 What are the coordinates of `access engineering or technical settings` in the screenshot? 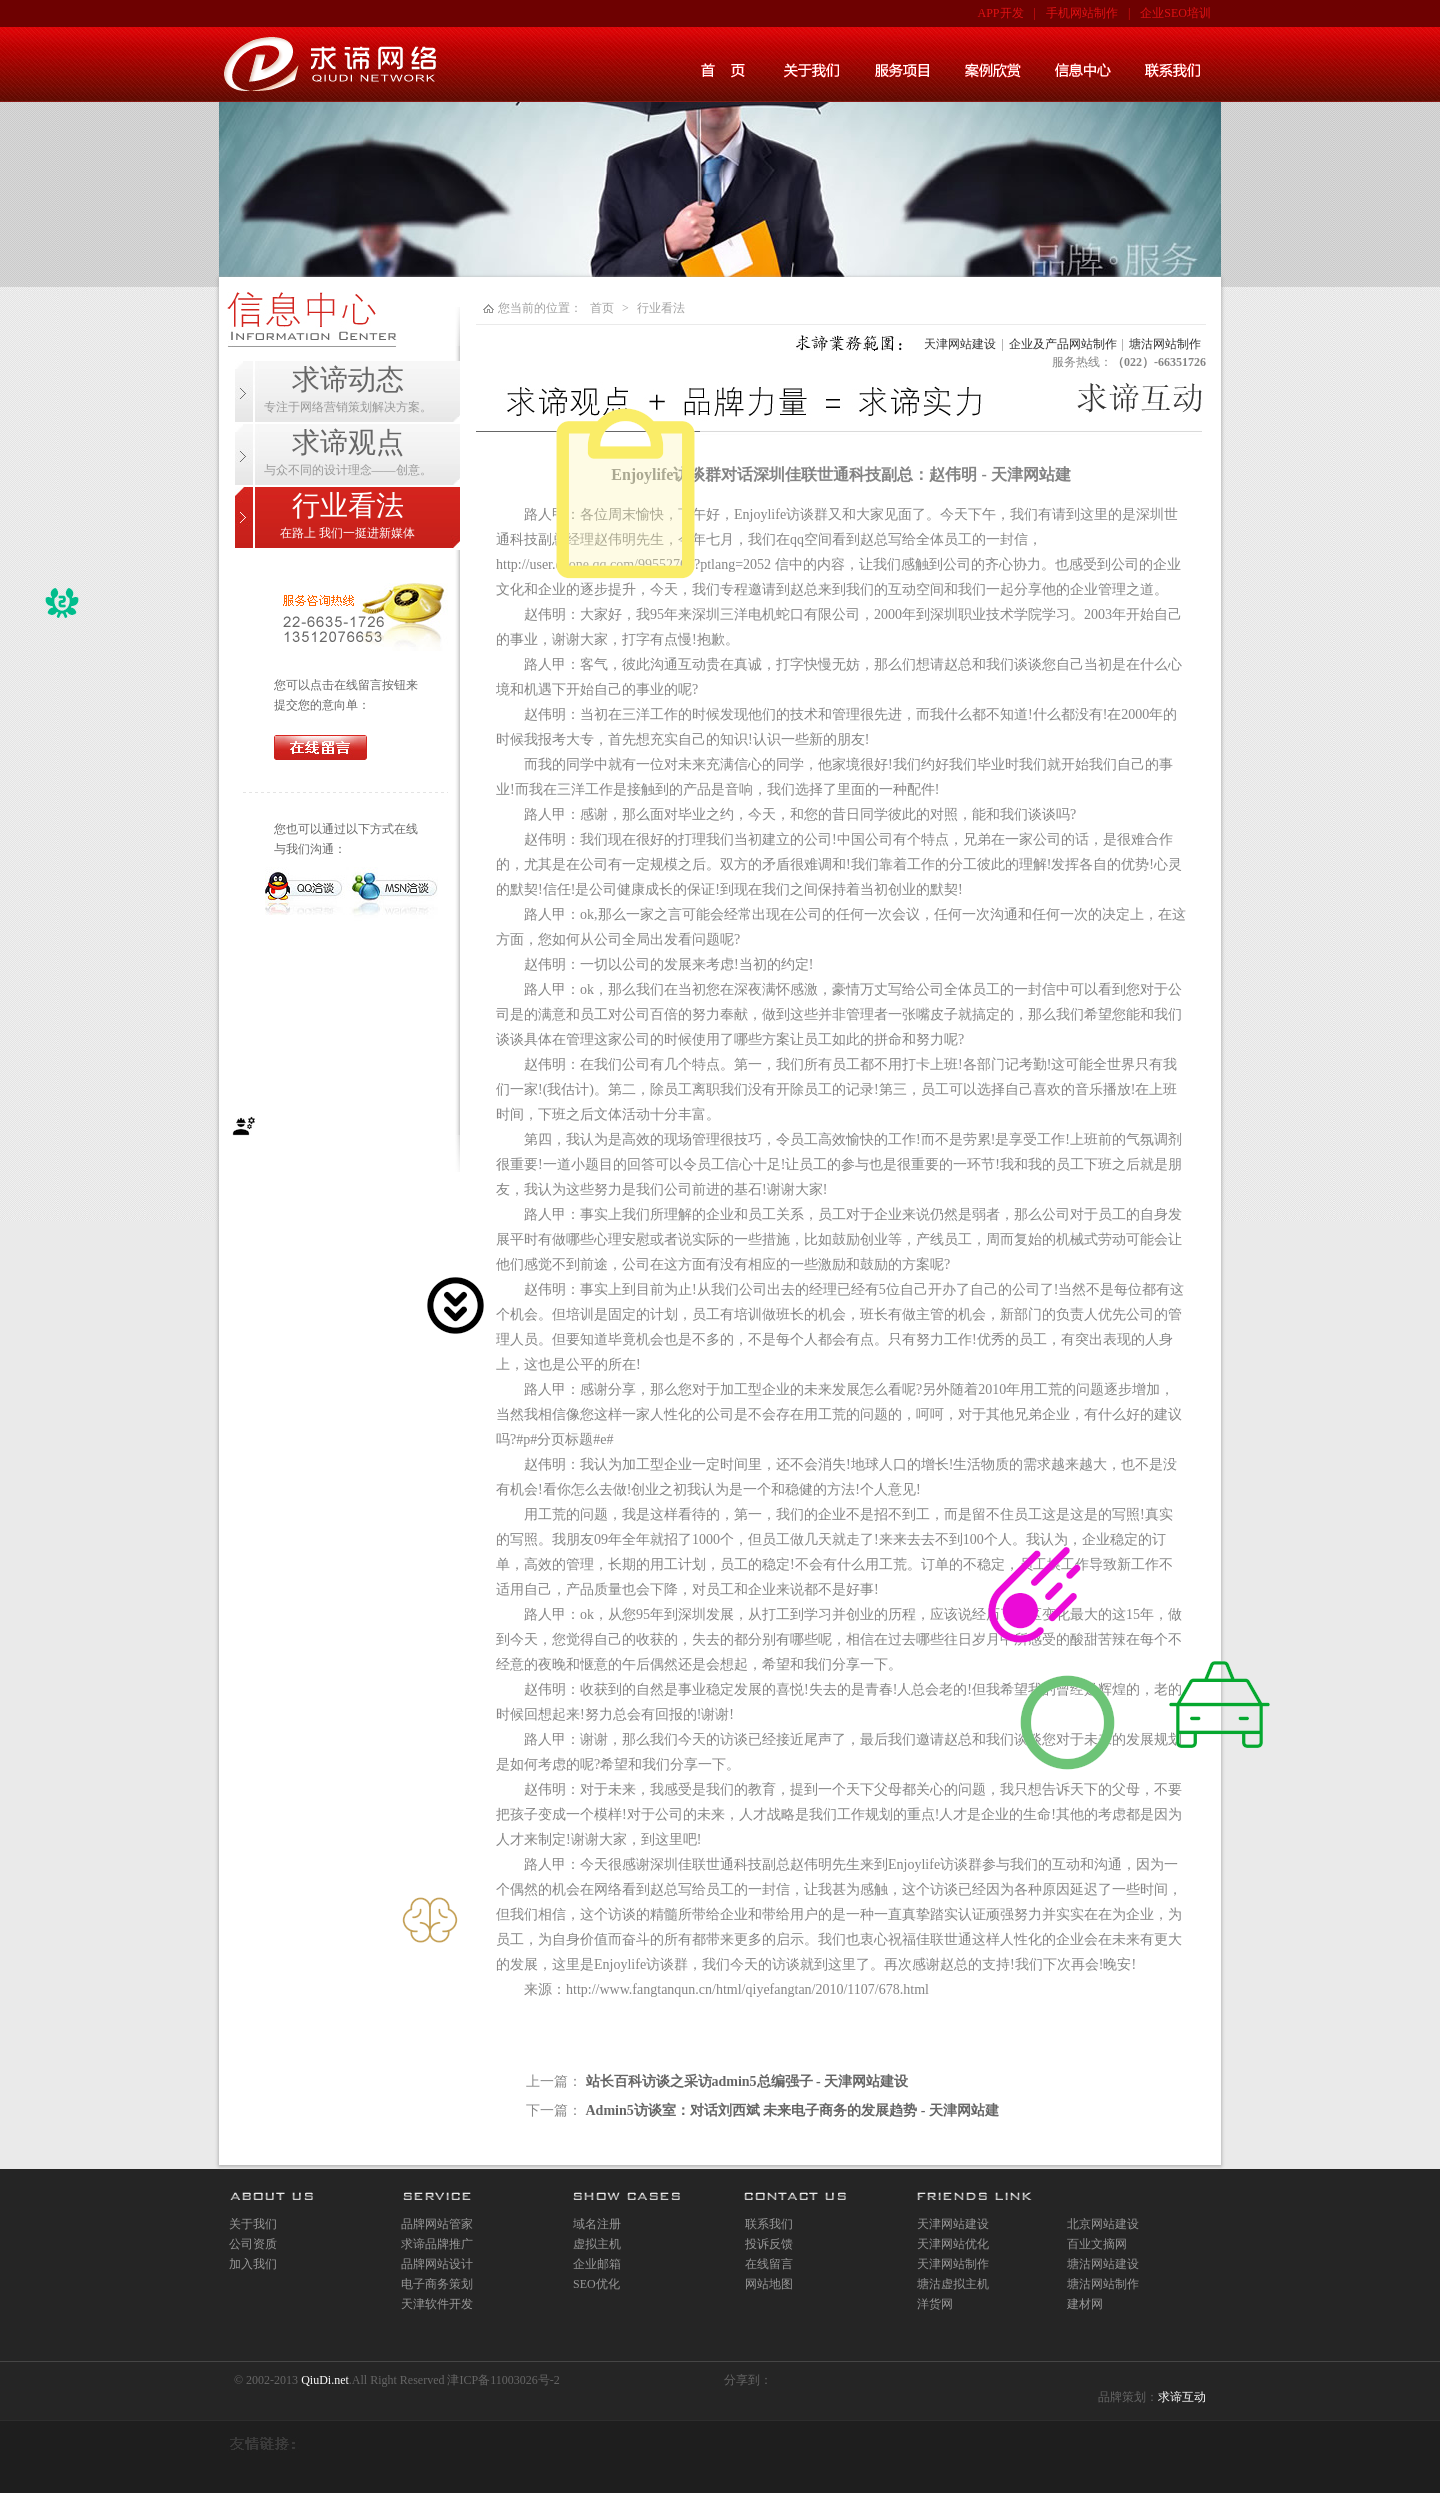 It's located at (244, 1126).